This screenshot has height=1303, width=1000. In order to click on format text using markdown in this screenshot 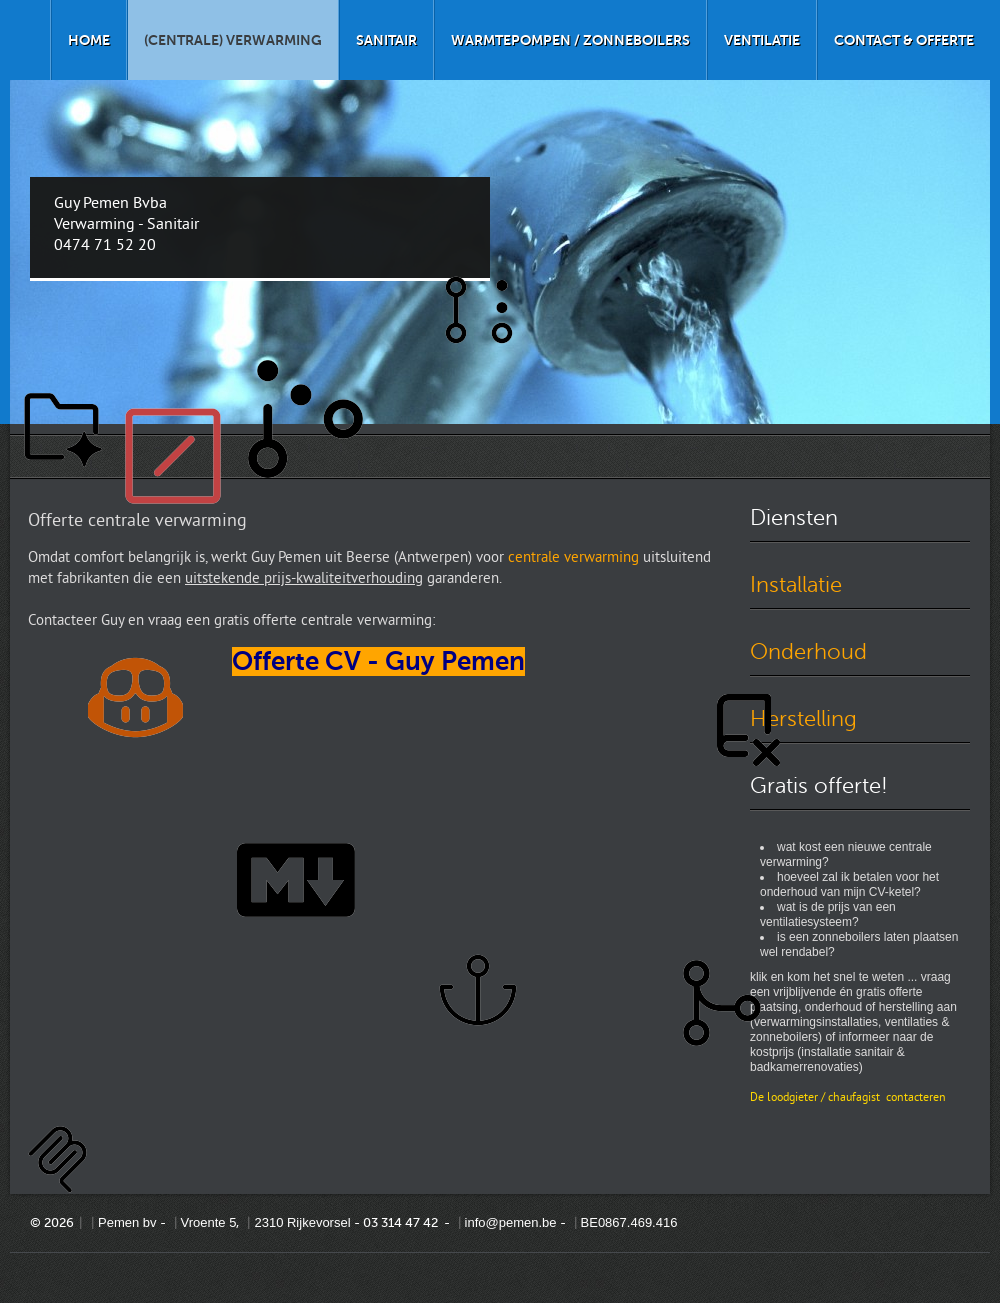, I will do `click(296, 880)`.